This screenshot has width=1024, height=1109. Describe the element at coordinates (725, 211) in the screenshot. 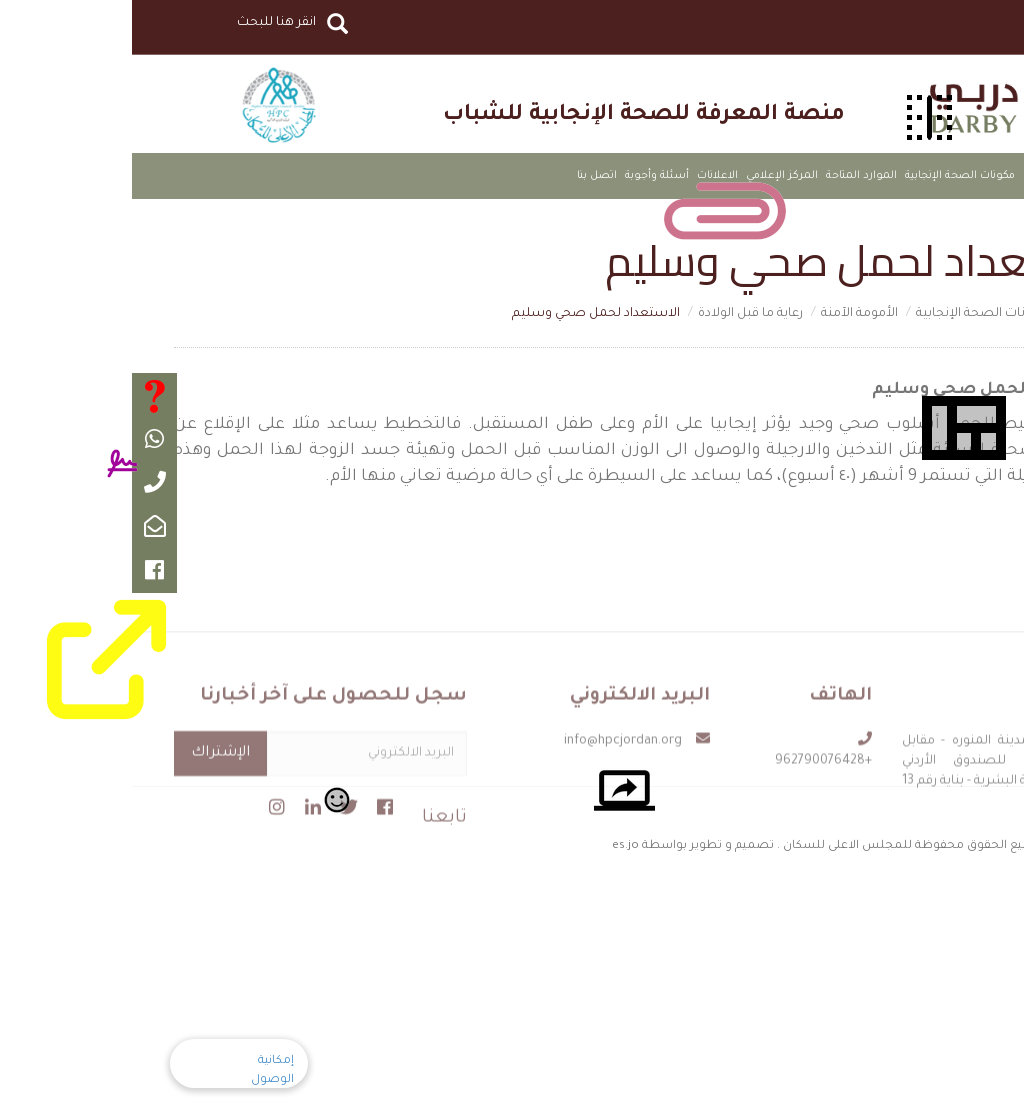

I see `attach a file to your message` at that location.